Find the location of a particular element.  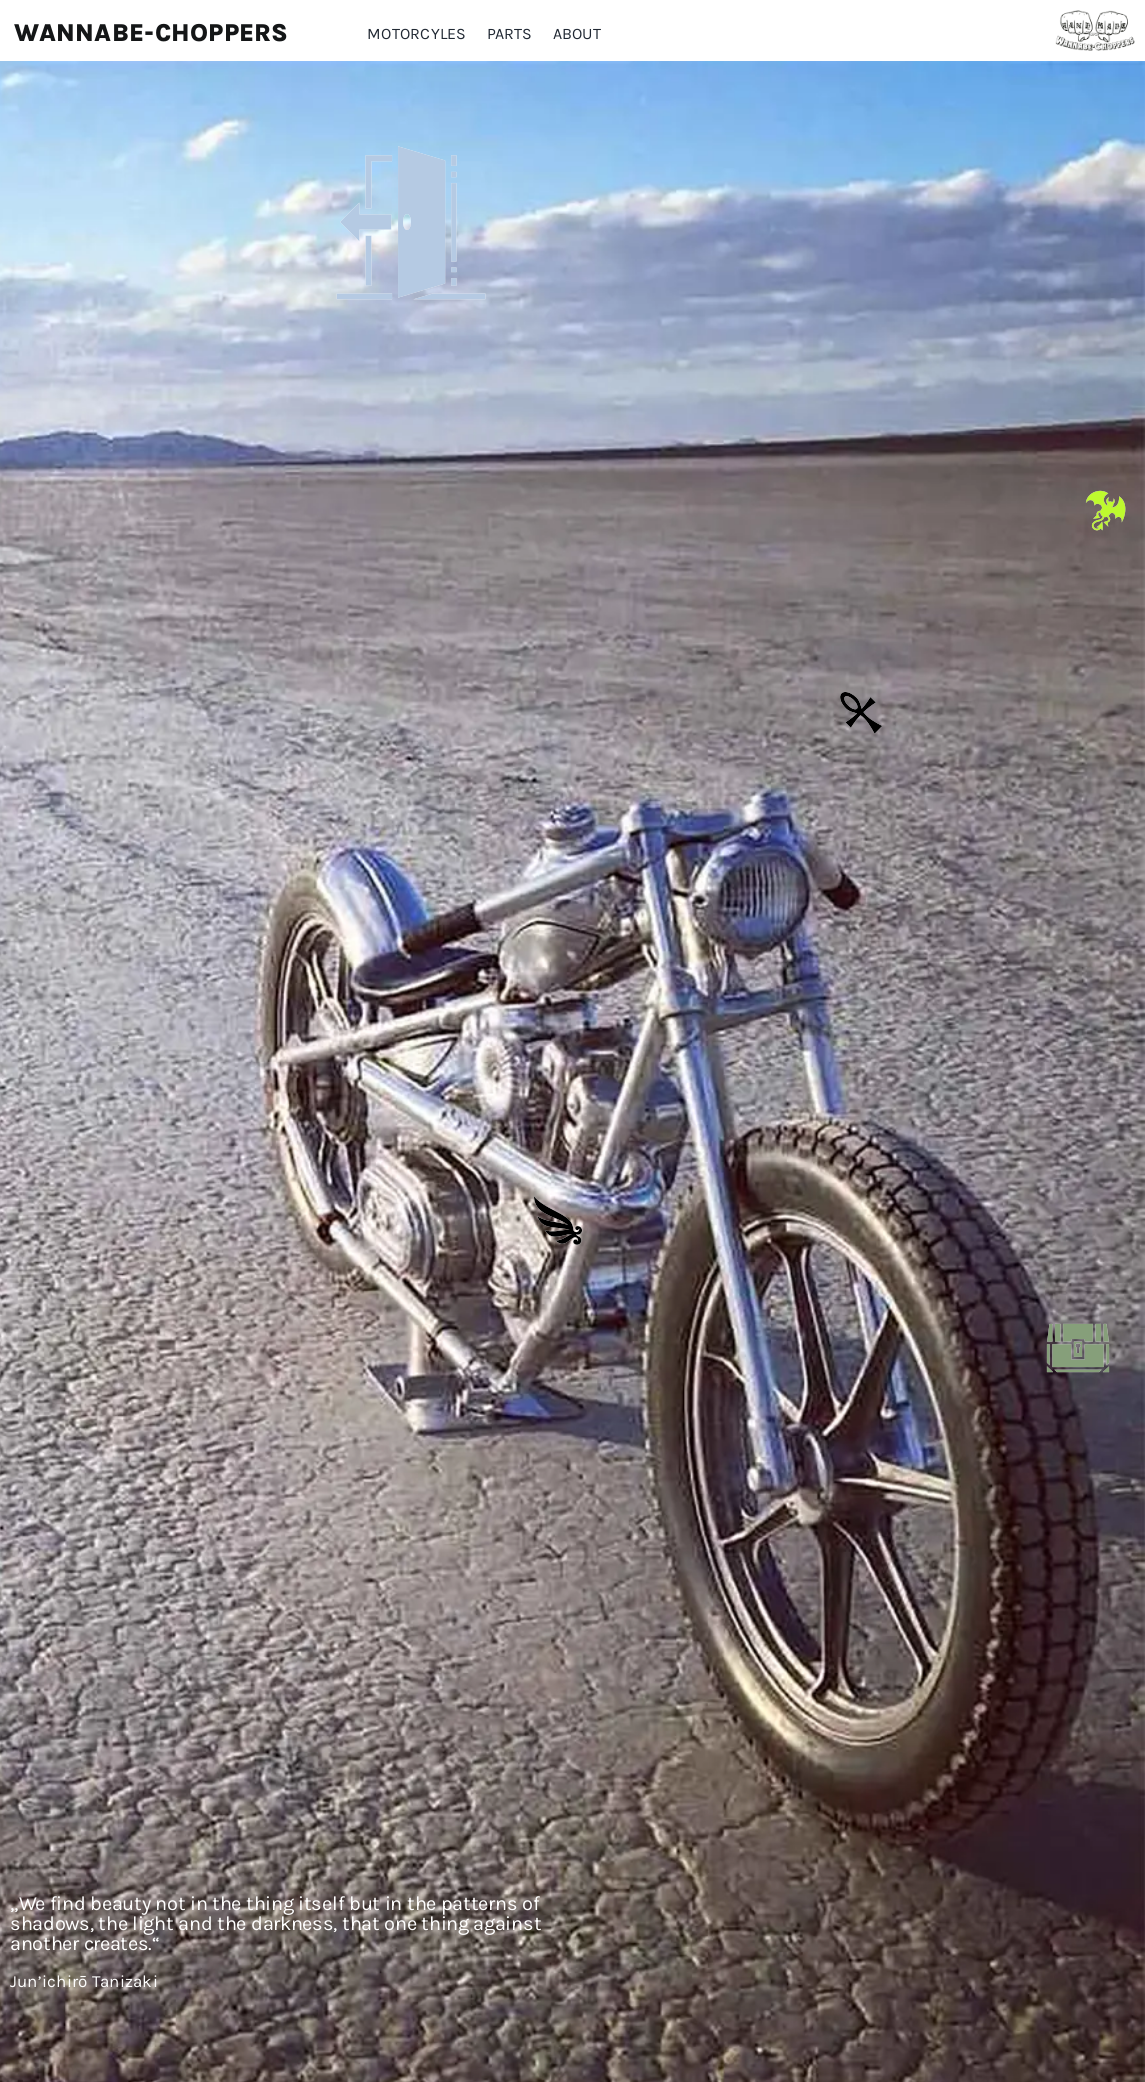

access egyptian or ancient-themed content is located at coordinates (861, 713).